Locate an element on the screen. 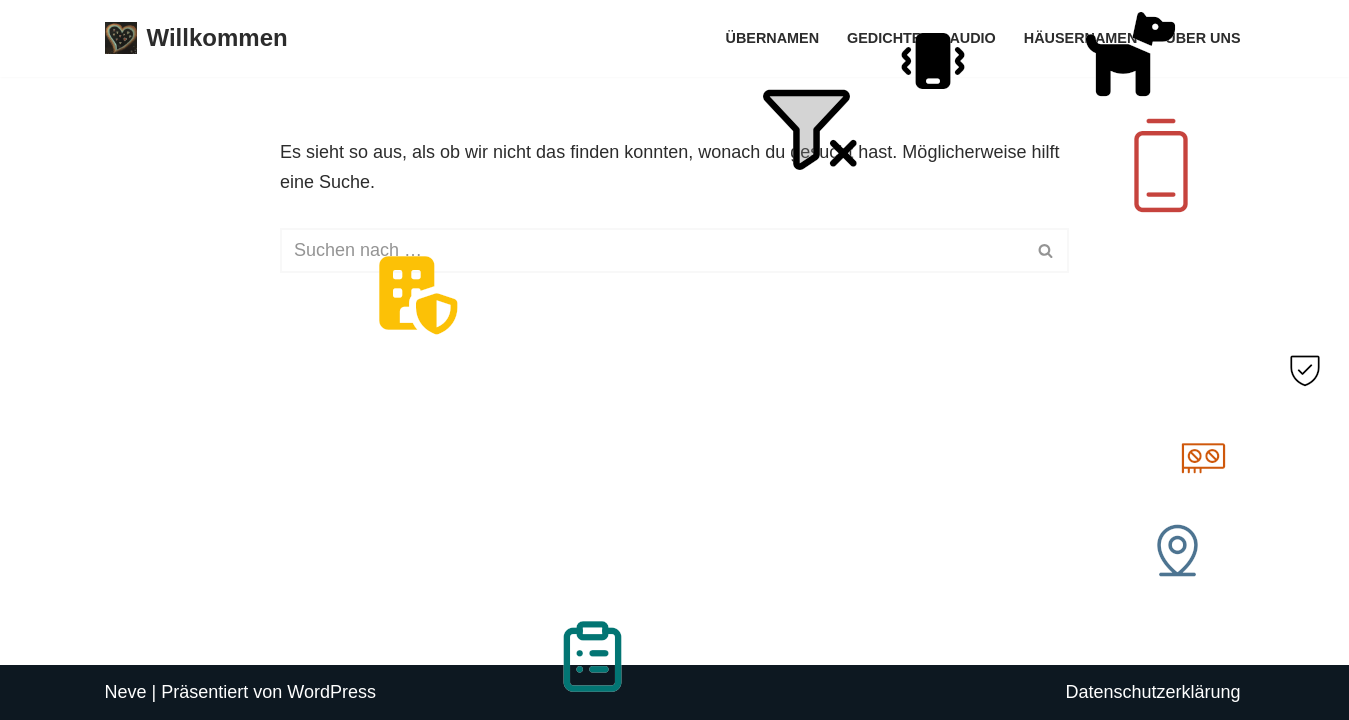 This screenshot has height=720, width=1349. clear all active filters is located at coordinates (806, 126).